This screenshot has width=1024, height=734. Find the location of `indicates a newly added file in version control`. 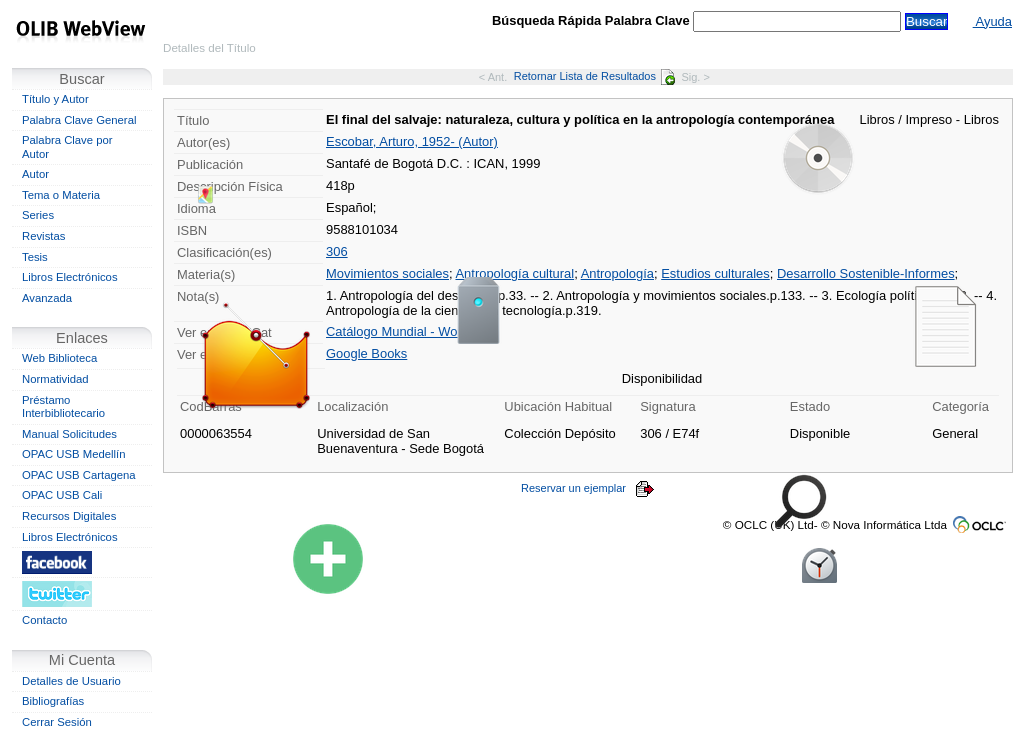

indicates a newly added file in version control is located at coordinates (328, 559).